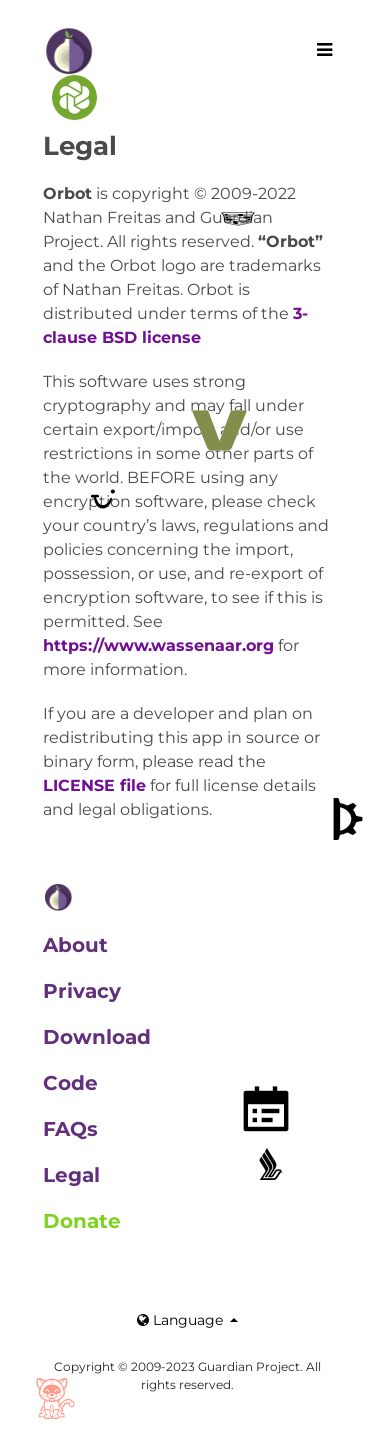  Describe the element at coordinates (55, 1398) in the screenshot. I see `tekton CI/CD pipeline platform logo` at that location.